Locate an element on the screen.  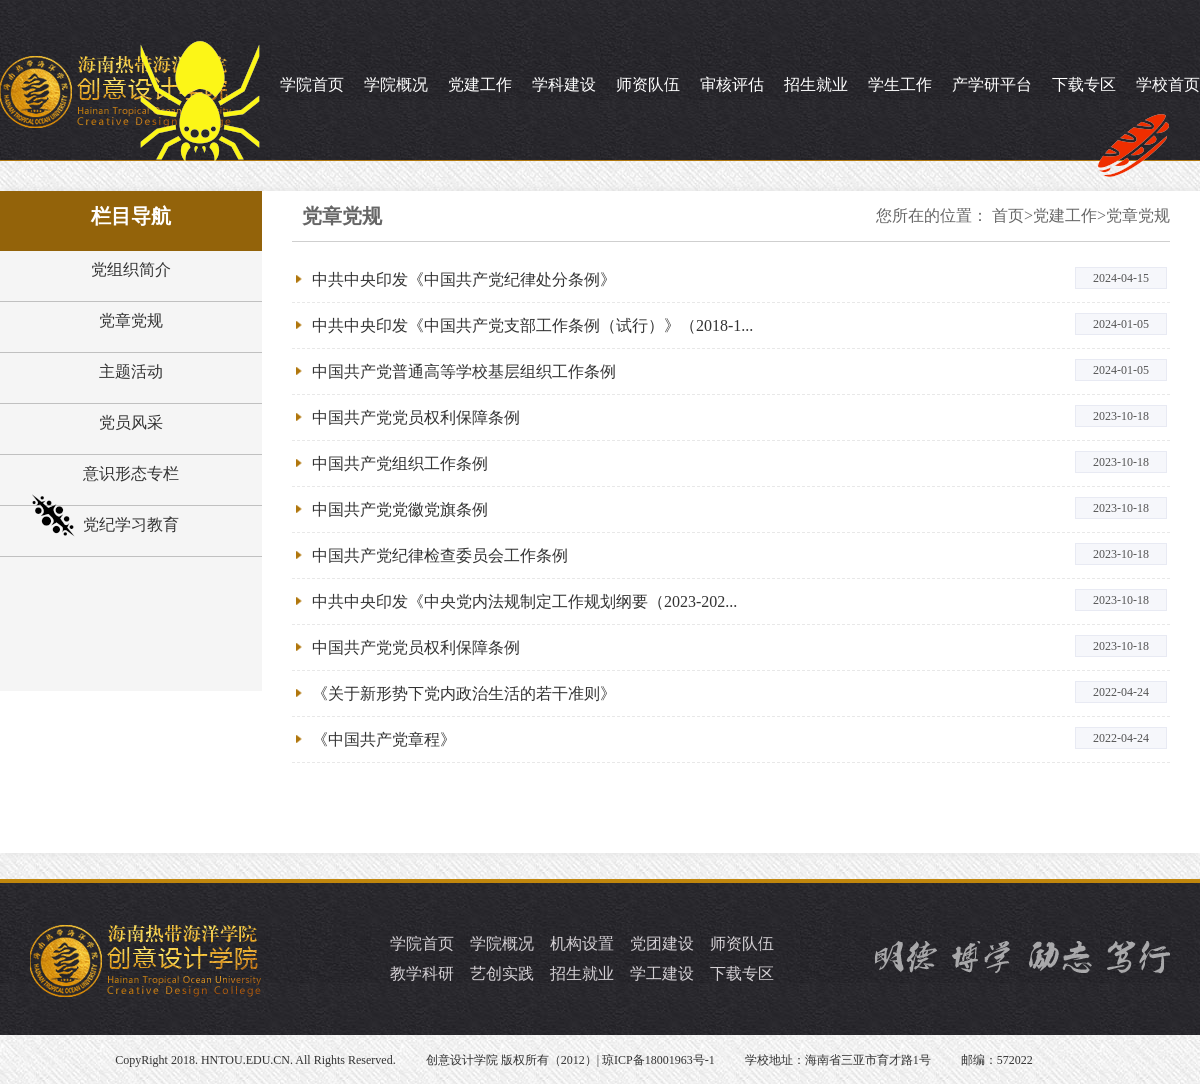
access food or dining options is located at coordinates (1133, 145).